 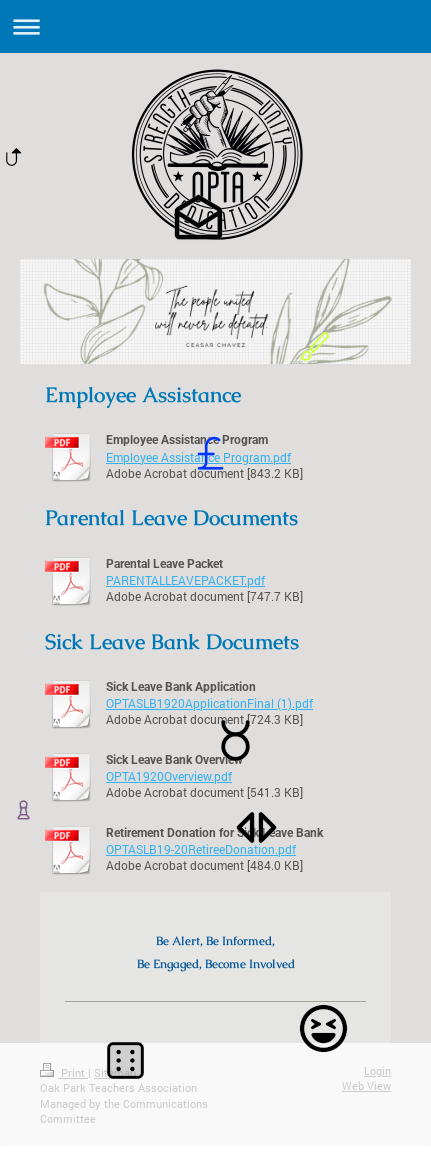 What do you see at coordinates (212, 454) in the screenshot?
I see `indicates british pound sterling currency` at bounding box center [212, 454].